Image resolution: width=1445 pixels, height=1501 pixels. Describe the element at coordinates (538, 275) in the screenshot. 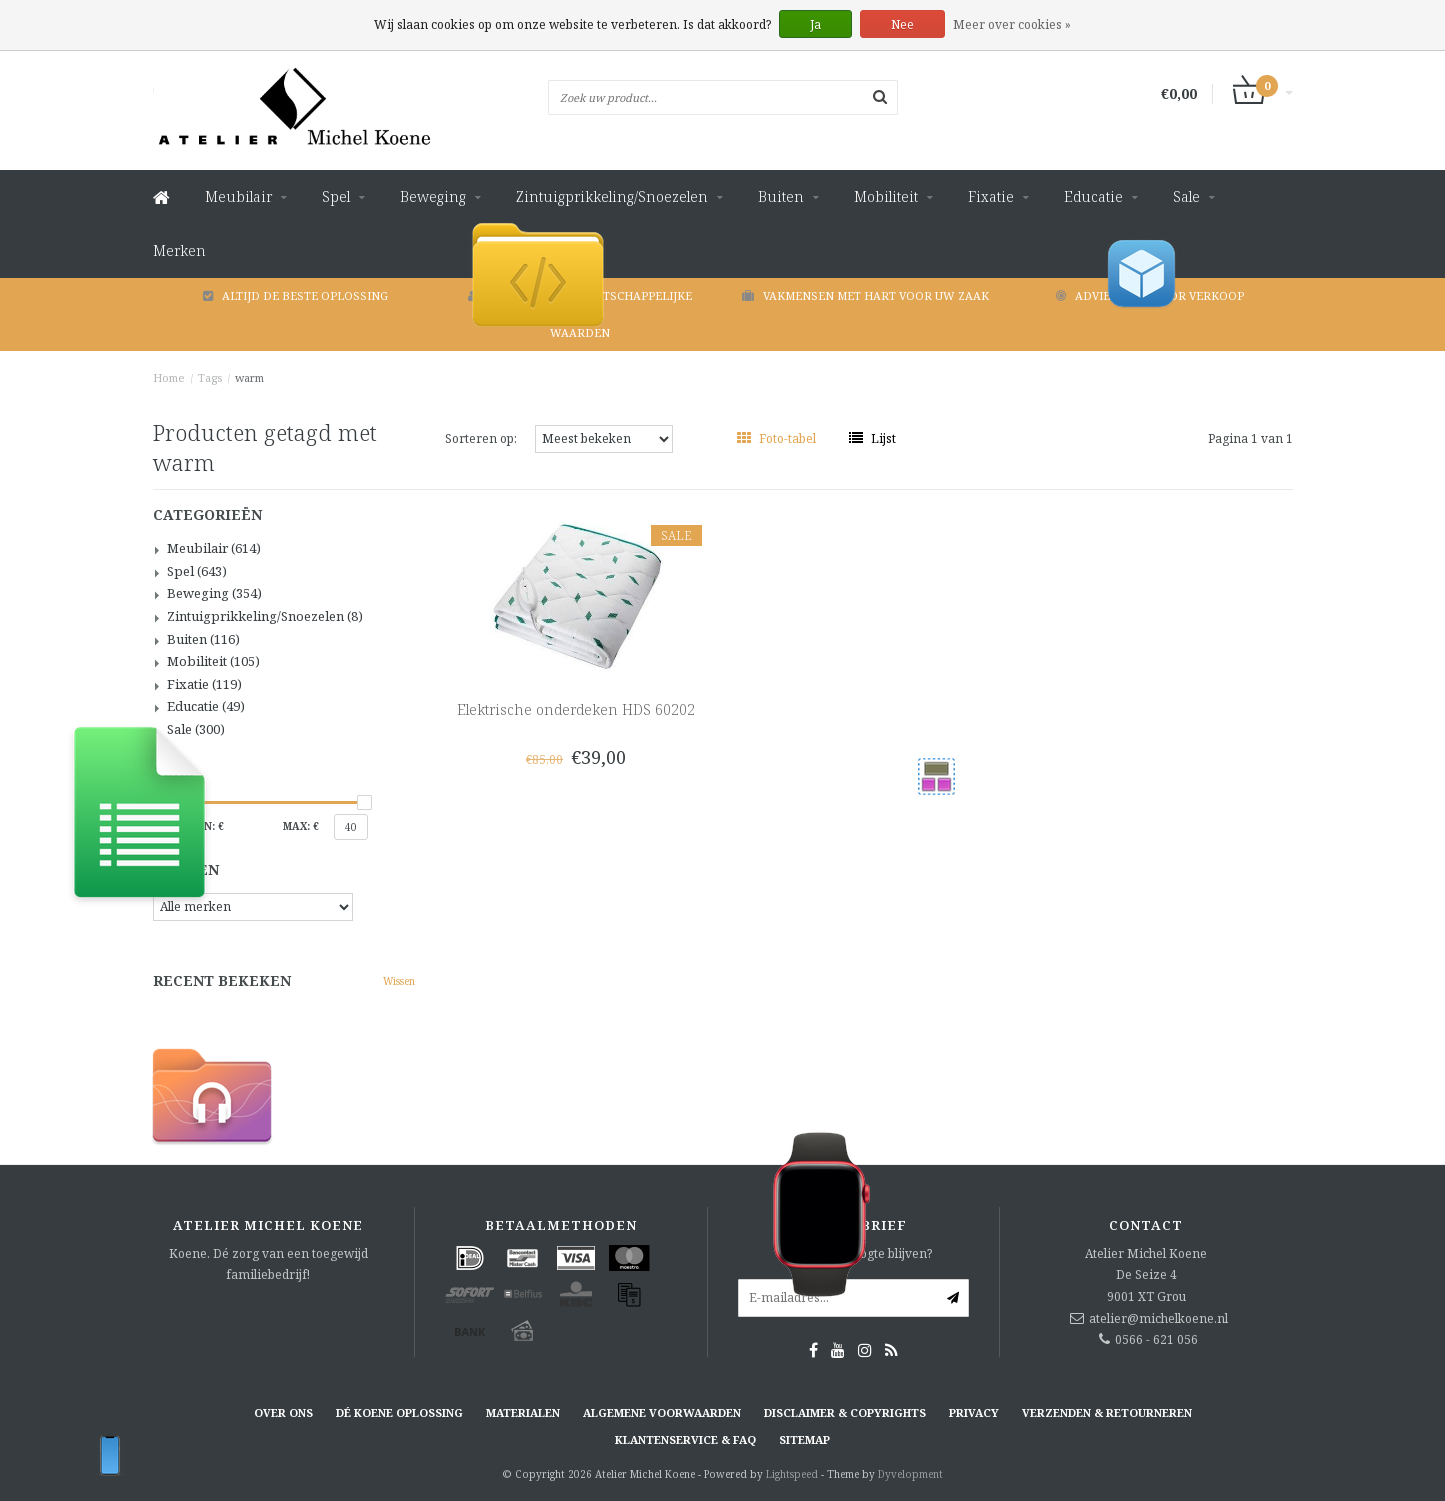

I see `open your code projects folder` at that location.